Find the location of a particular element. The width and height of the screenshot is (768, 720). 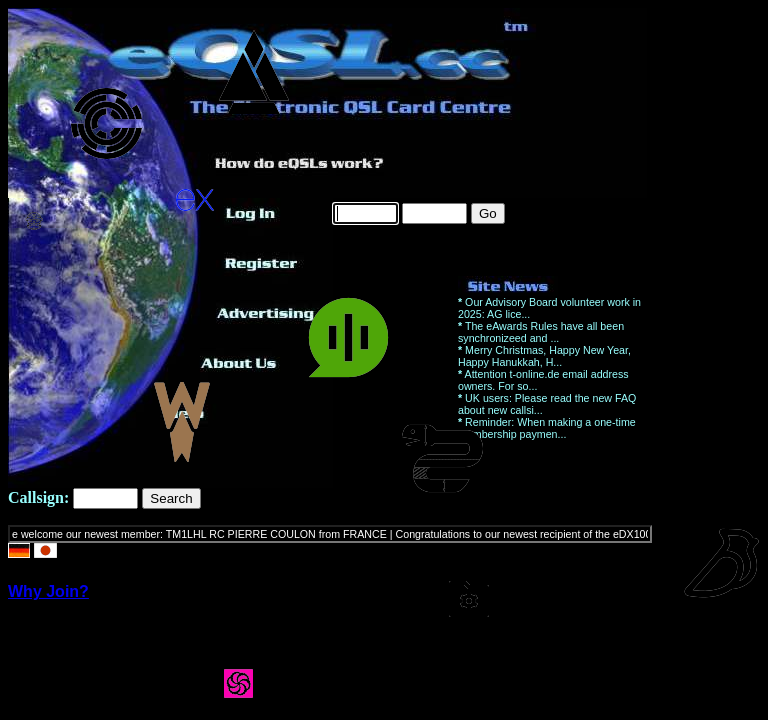

pyscaffold python project scaffolding tool logo is located at coordinates (442, 458).